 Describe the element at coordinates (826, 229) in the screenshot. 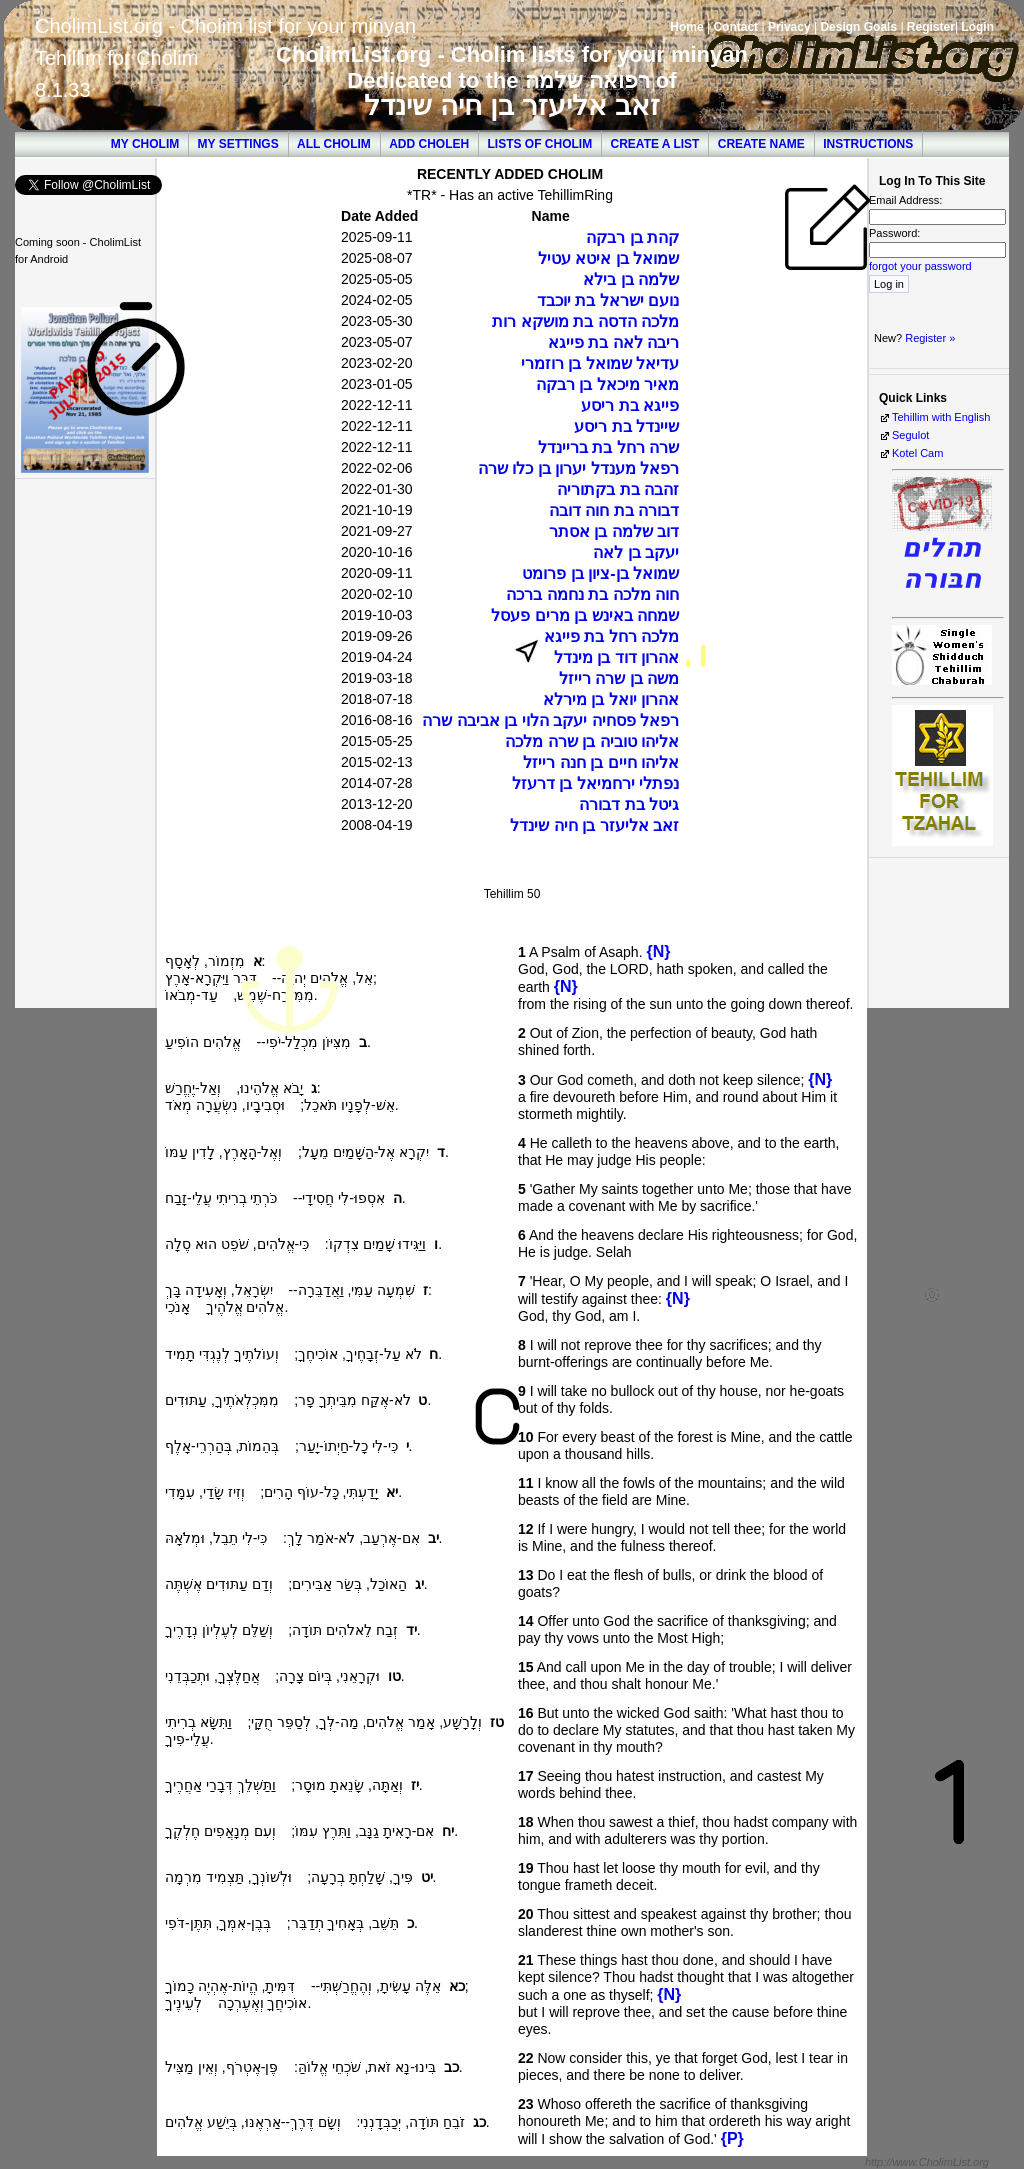

I see `create a new note` at that location.